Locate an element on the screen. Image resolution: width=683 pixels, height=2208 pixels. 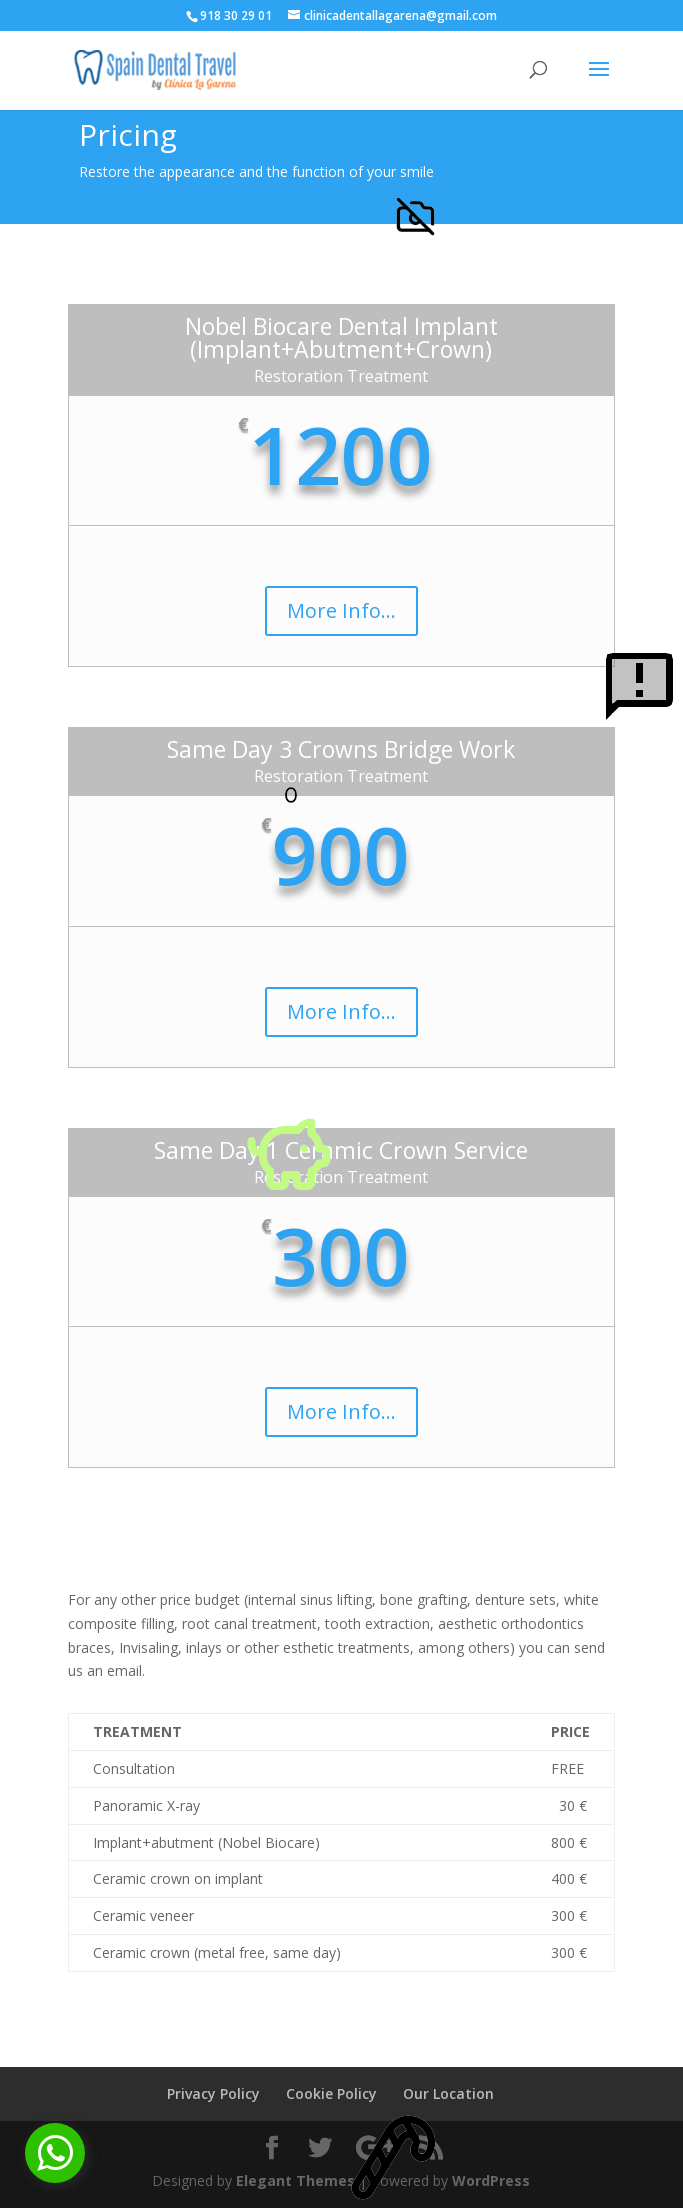
camera is disabled or unavailable is located at coordinates (415, 216).